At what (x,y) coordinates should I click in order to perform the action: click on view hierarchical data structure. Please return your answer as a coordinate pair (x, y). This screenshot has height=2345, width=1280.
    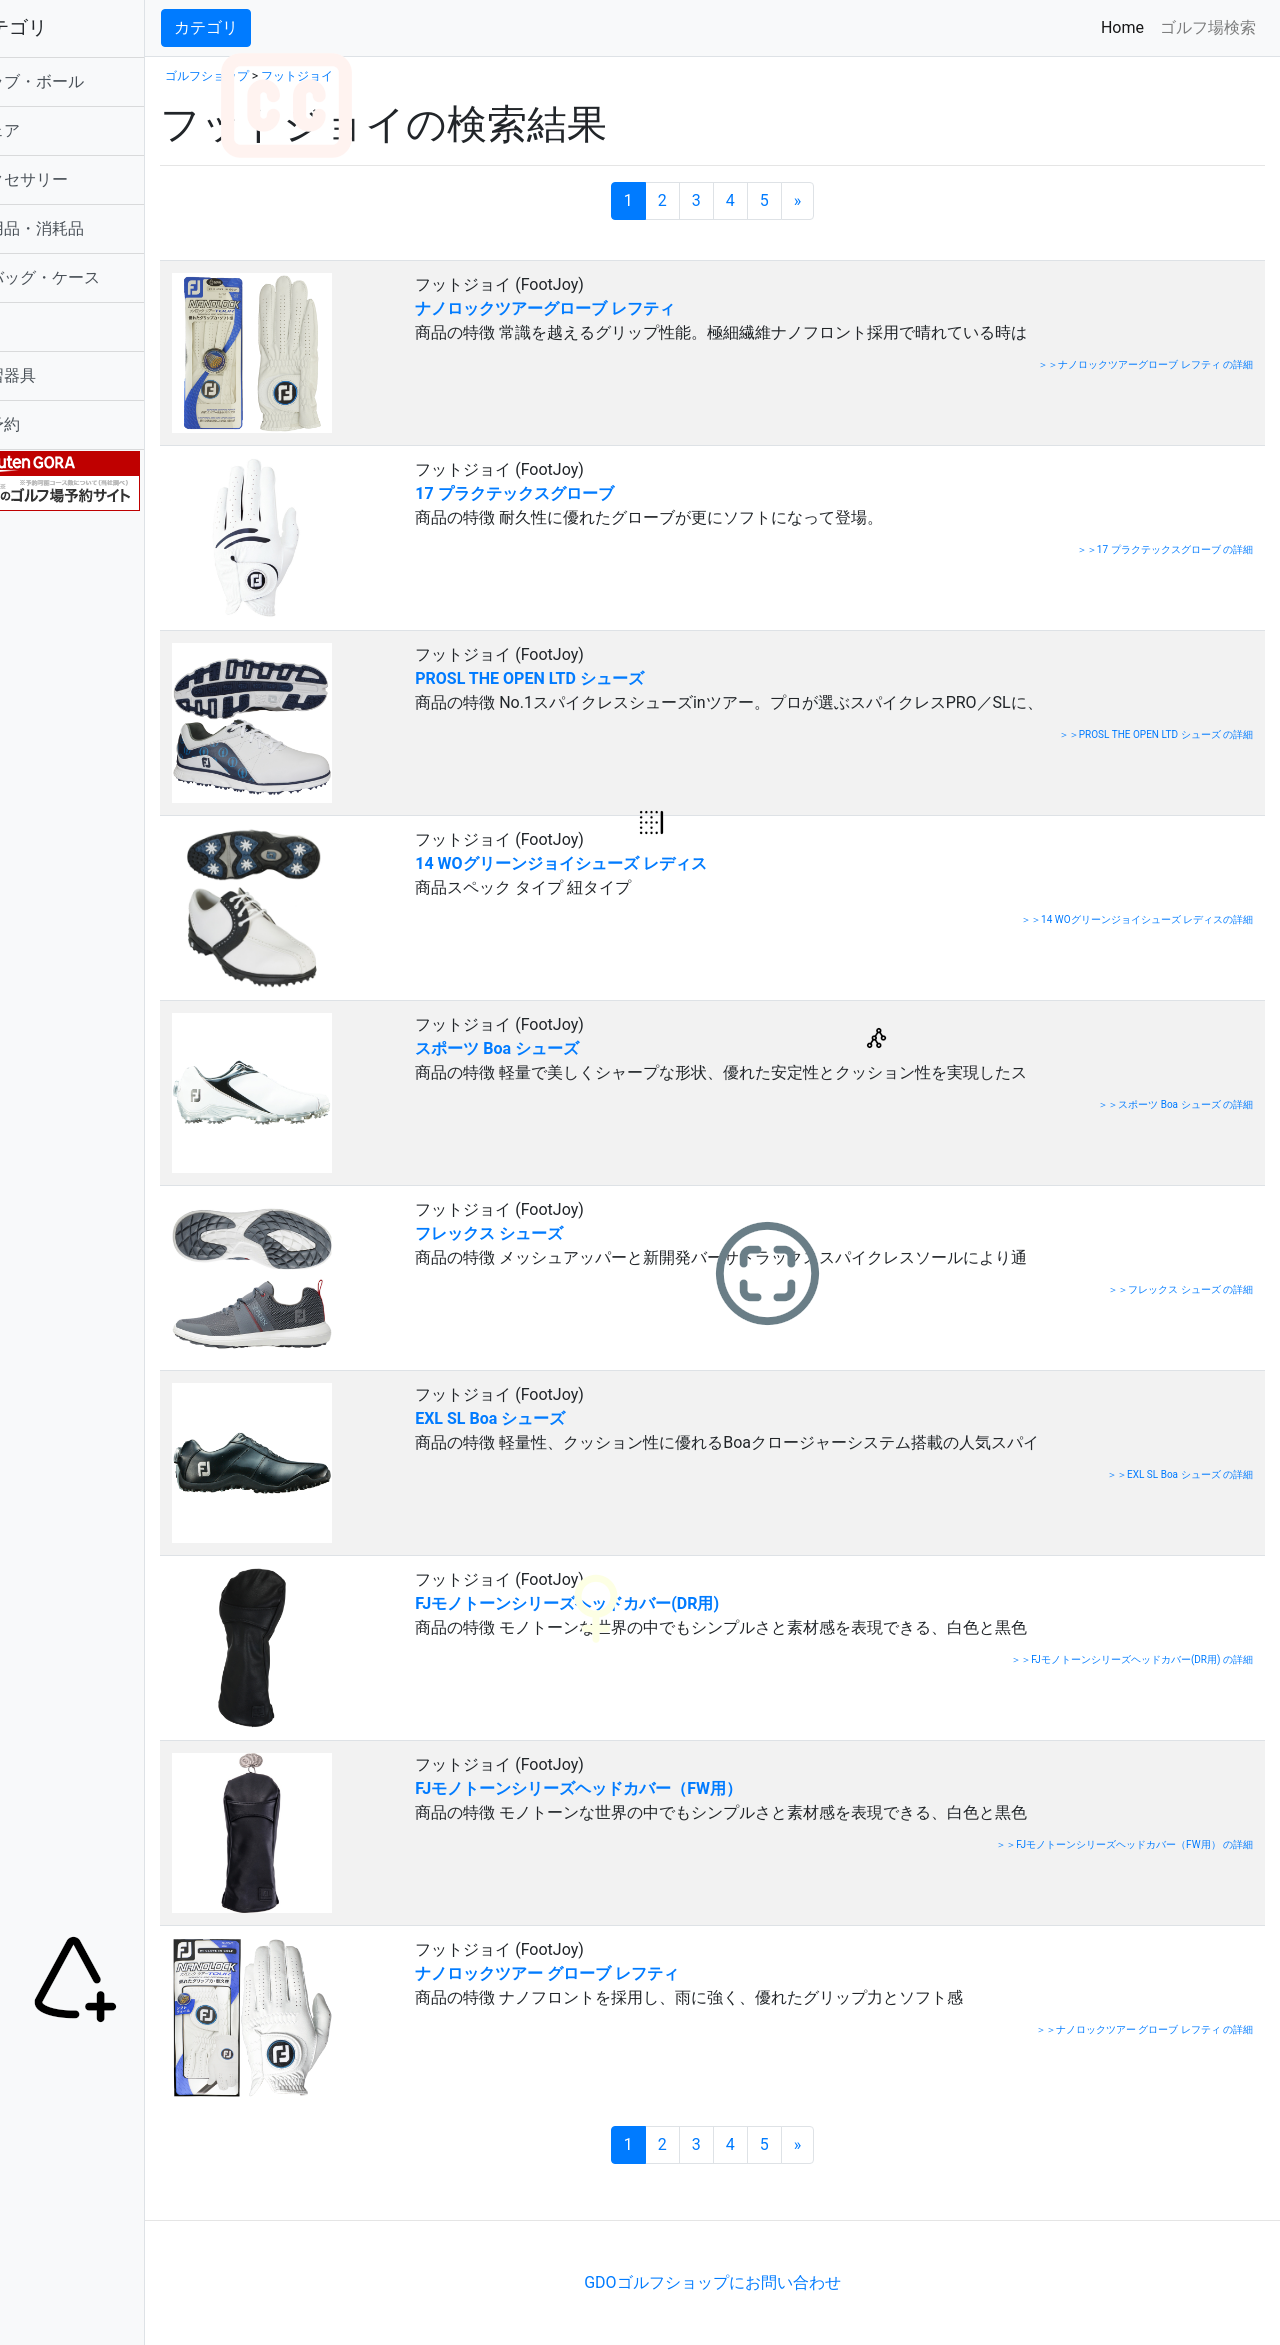
    Looking at the image, I should click on (877, 1038).